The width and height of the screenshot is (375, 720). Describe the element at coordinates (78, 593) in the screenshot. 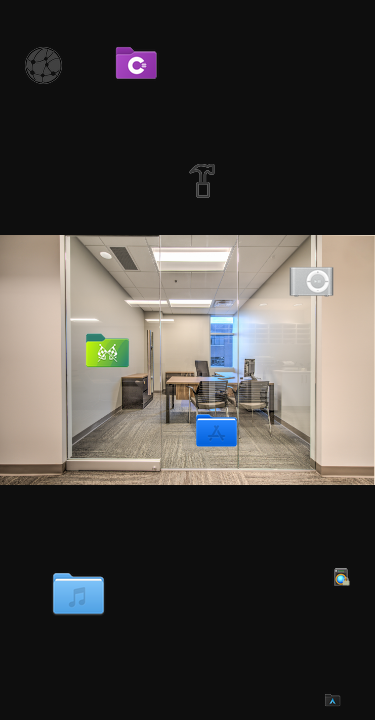

I see `open your music folder` at that location.